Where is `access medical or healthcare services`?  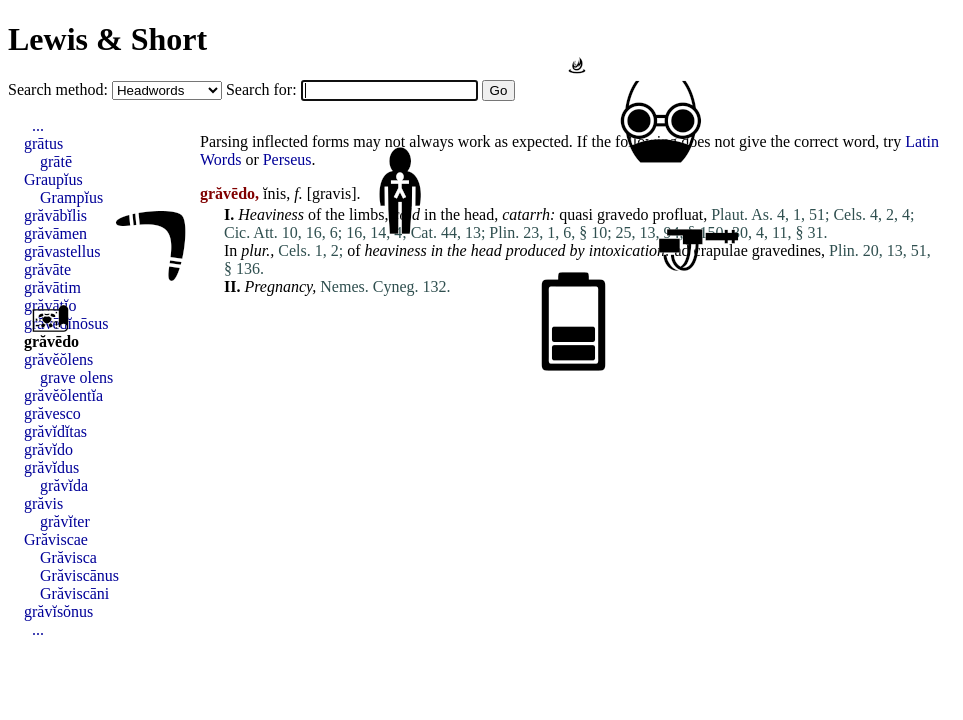
access medical or healthcare services is located at coordinates (661, 122).